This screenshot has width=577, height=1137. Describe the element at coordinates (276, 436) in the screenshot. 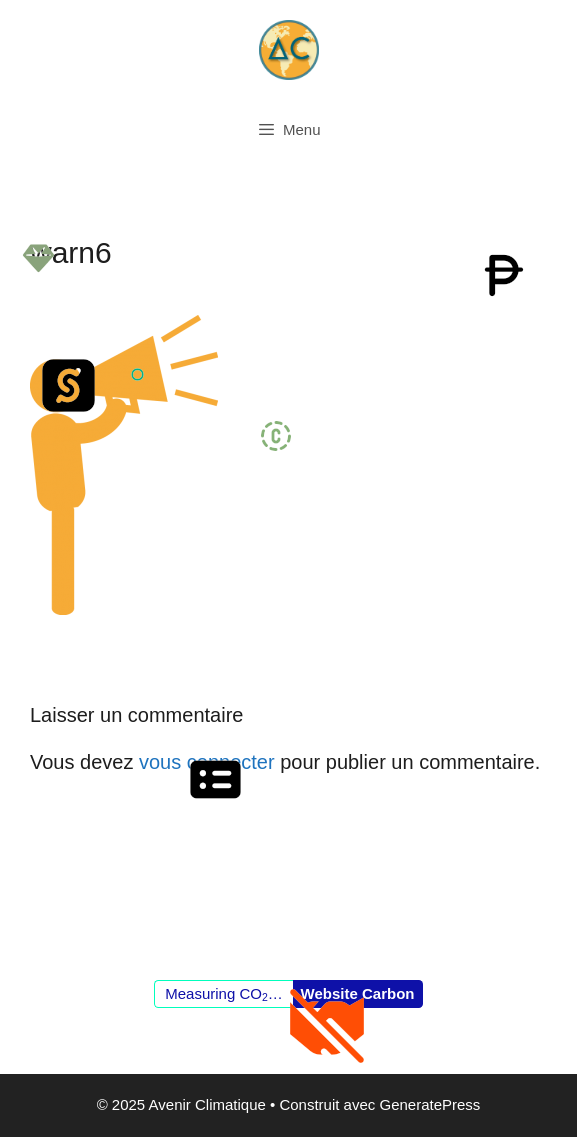

I see `indicates copyright or content protection status` at that location.